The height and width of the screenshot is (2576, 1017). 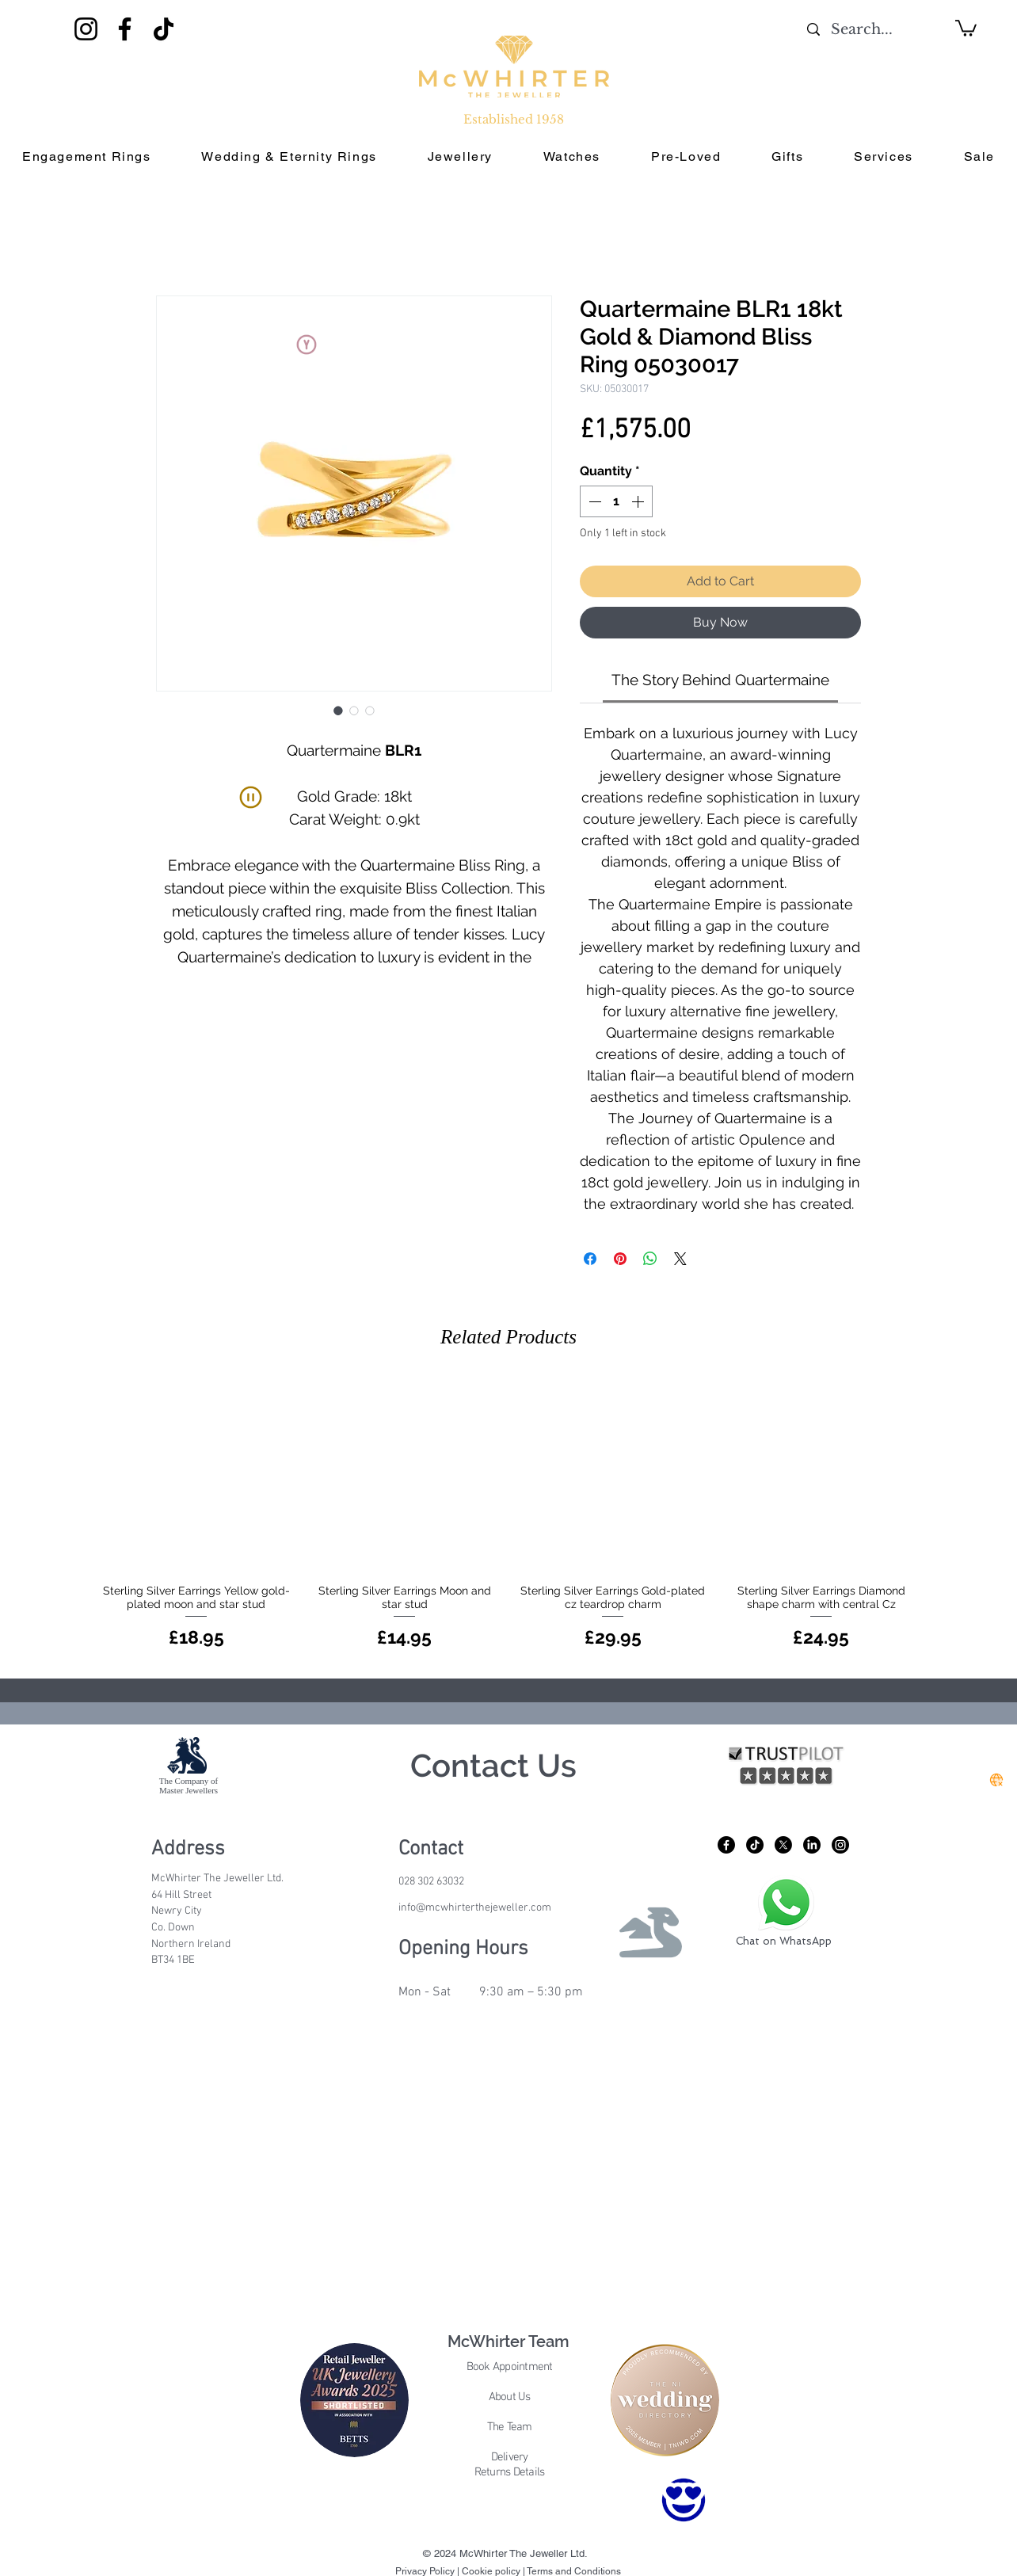 I want to click on indicates items or options starting with letter Y, so click(x=307, y=345).